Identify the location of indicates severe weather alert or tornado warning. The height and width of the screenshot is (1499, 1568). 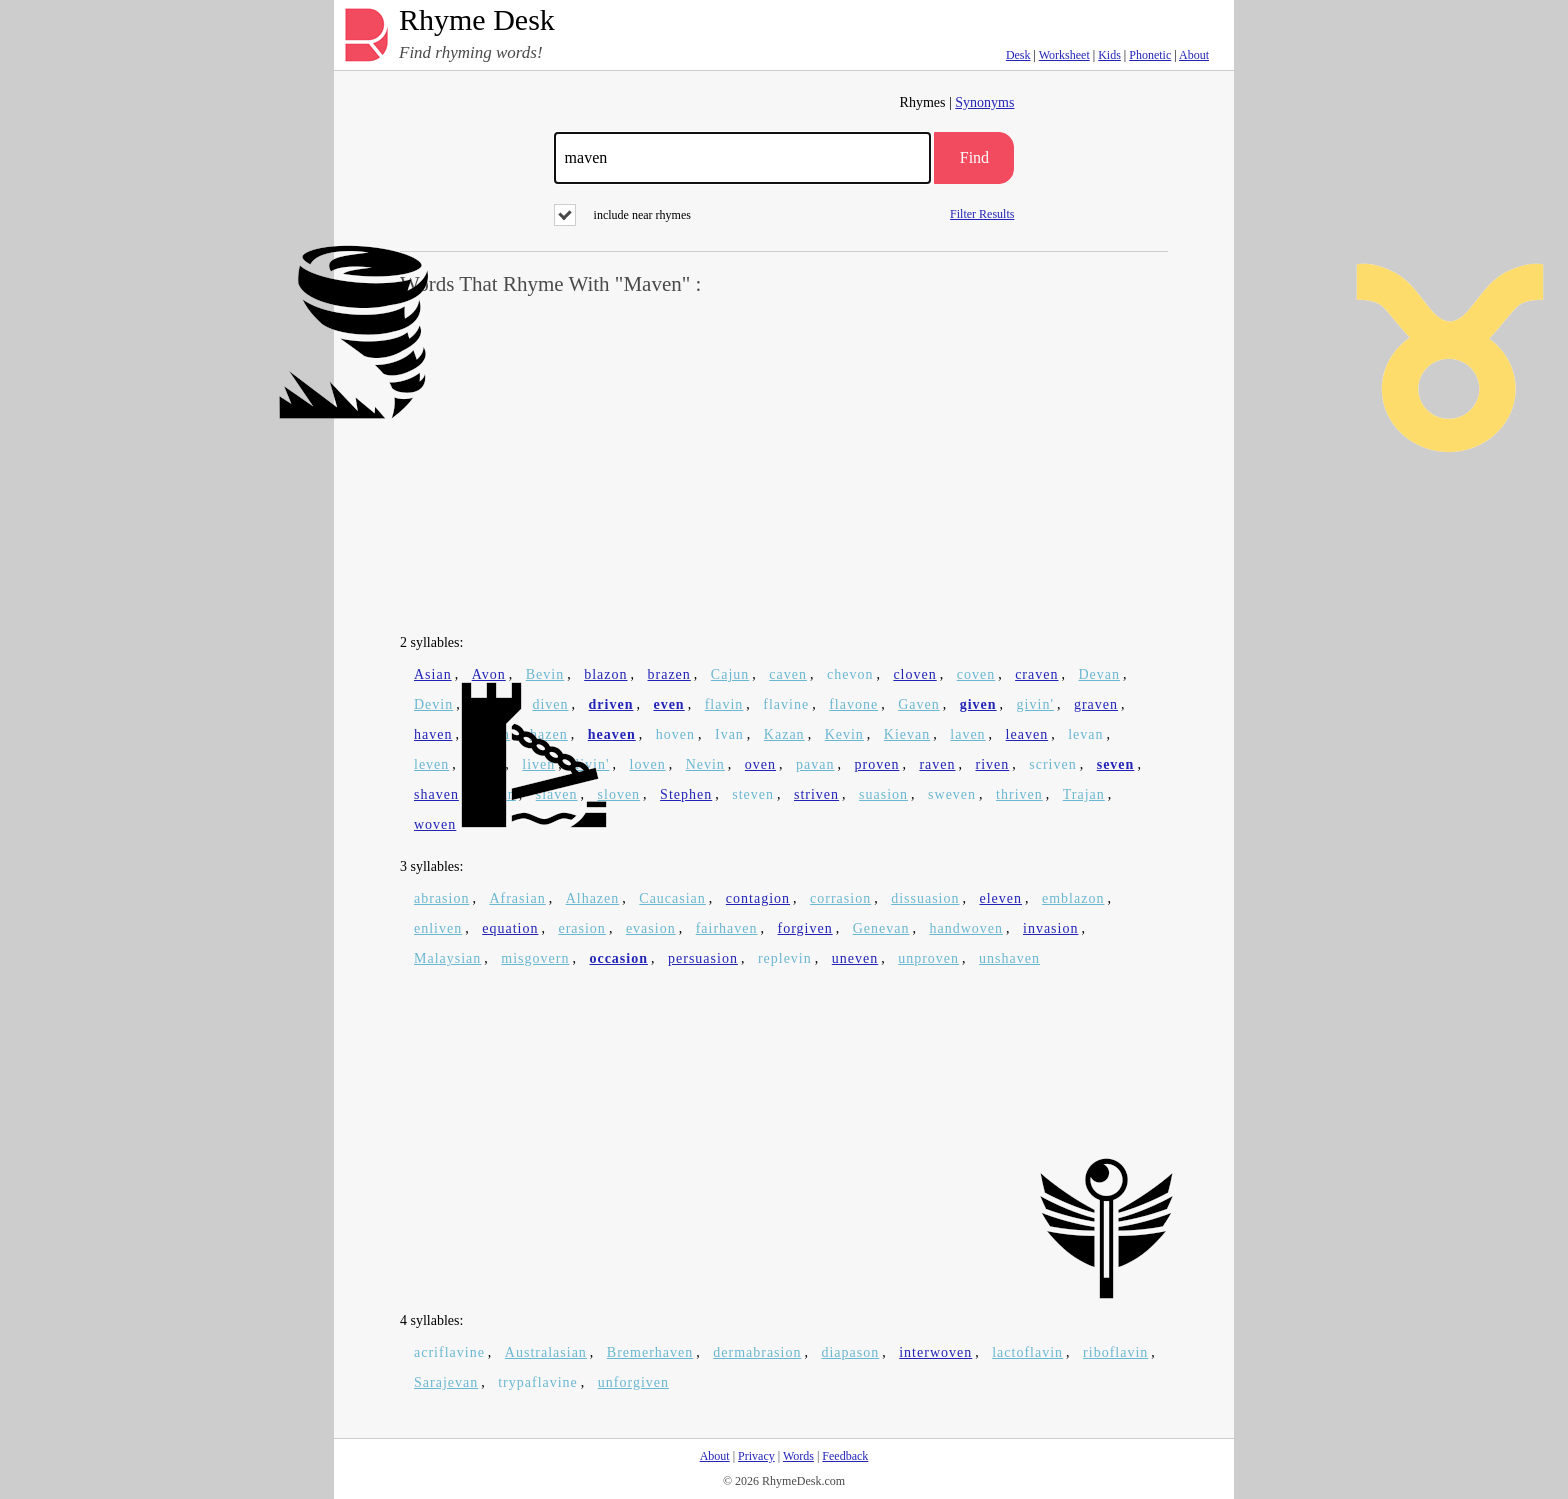
(366, 332).